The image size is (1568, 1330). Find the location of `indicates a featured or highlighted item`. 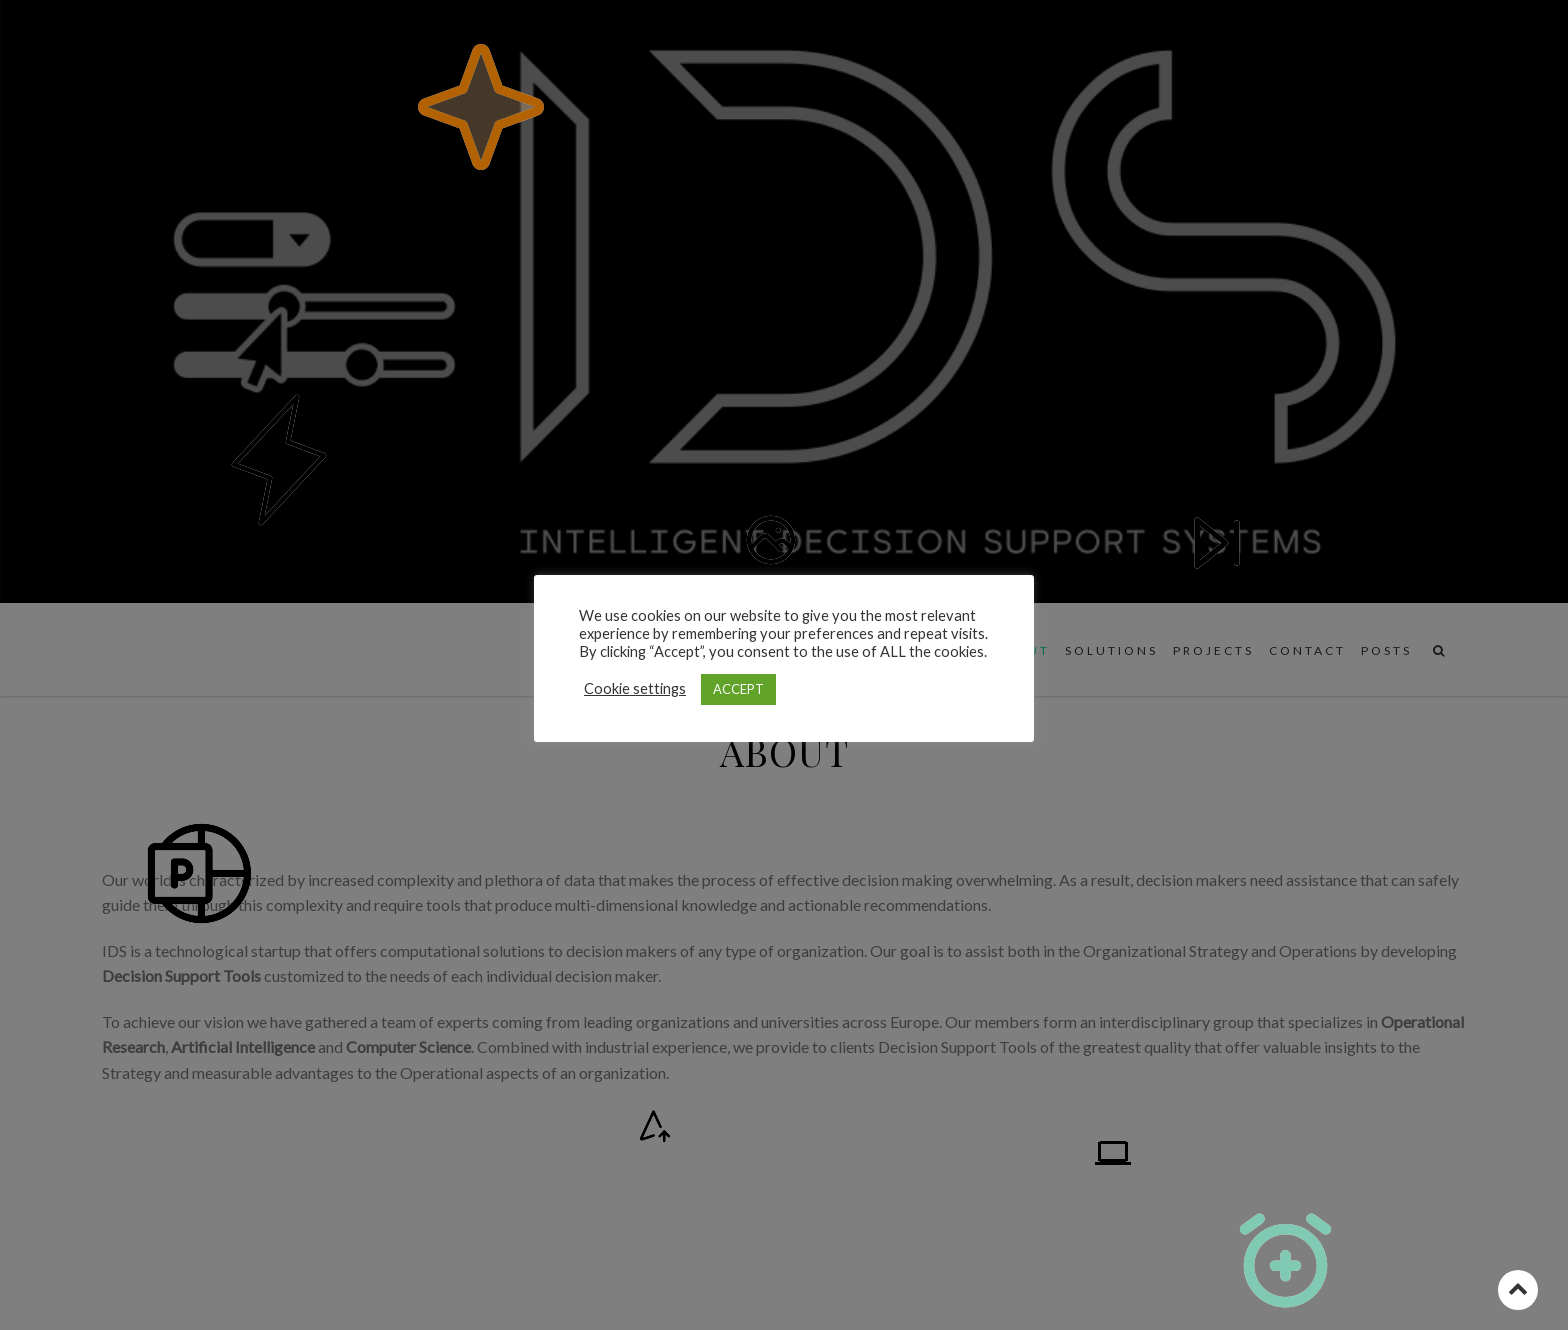

indicates a featured or highlighted item is located at coordinates (481, 107).